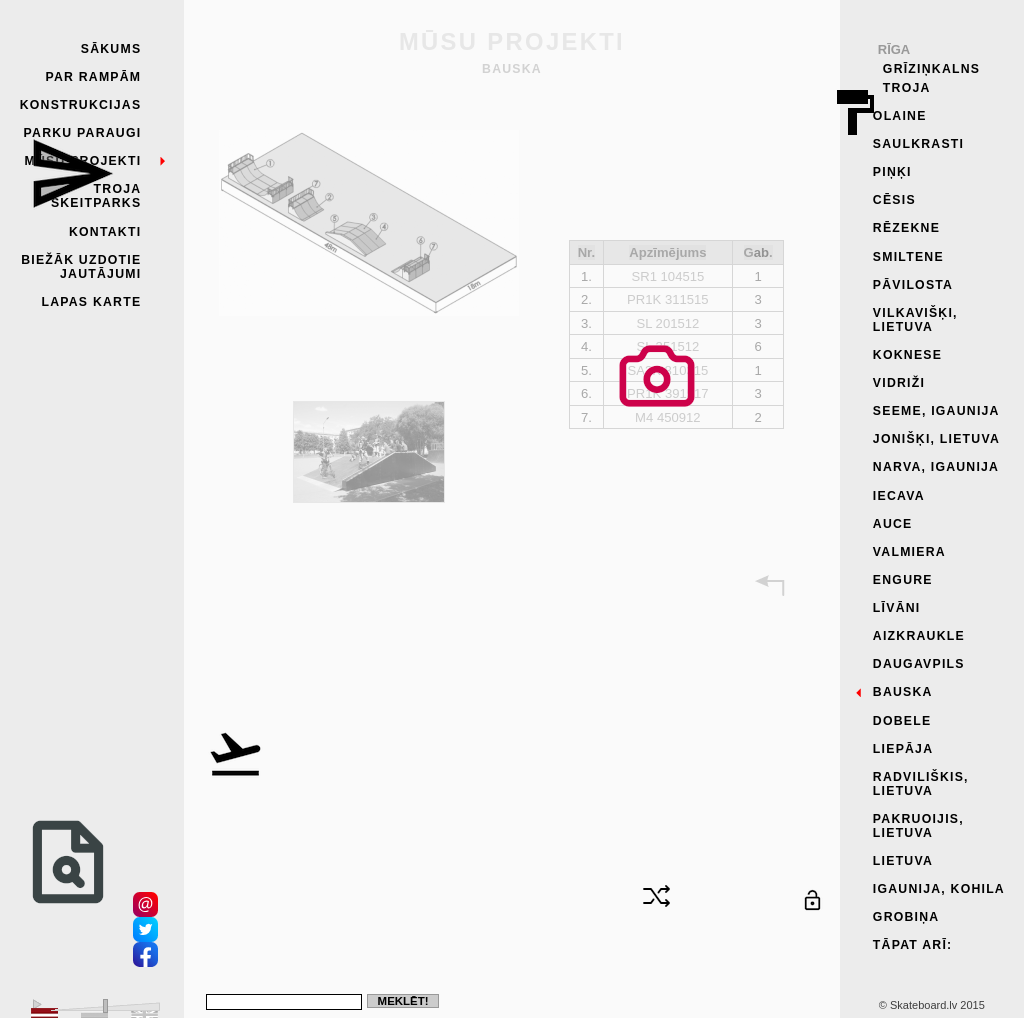  What do you see at coordinates (854, 112) in the screenshot?
I see `apply formatting style to selected content` at bounding box center [854, 112].